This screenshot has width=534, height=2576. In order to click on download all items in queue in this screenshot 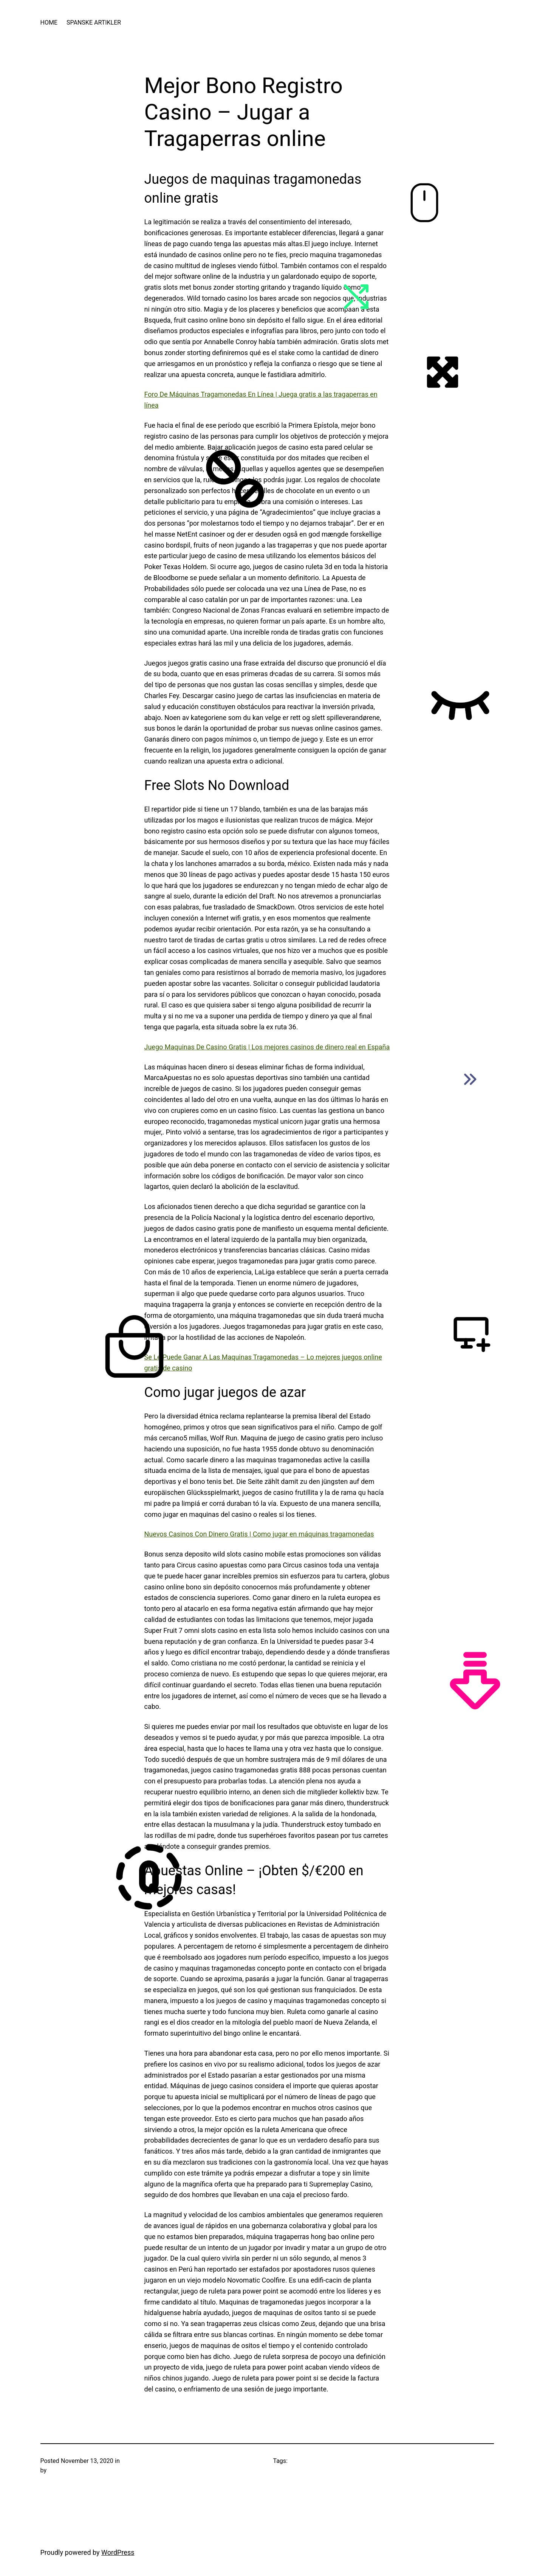, I will do `click(475, 1681)`.